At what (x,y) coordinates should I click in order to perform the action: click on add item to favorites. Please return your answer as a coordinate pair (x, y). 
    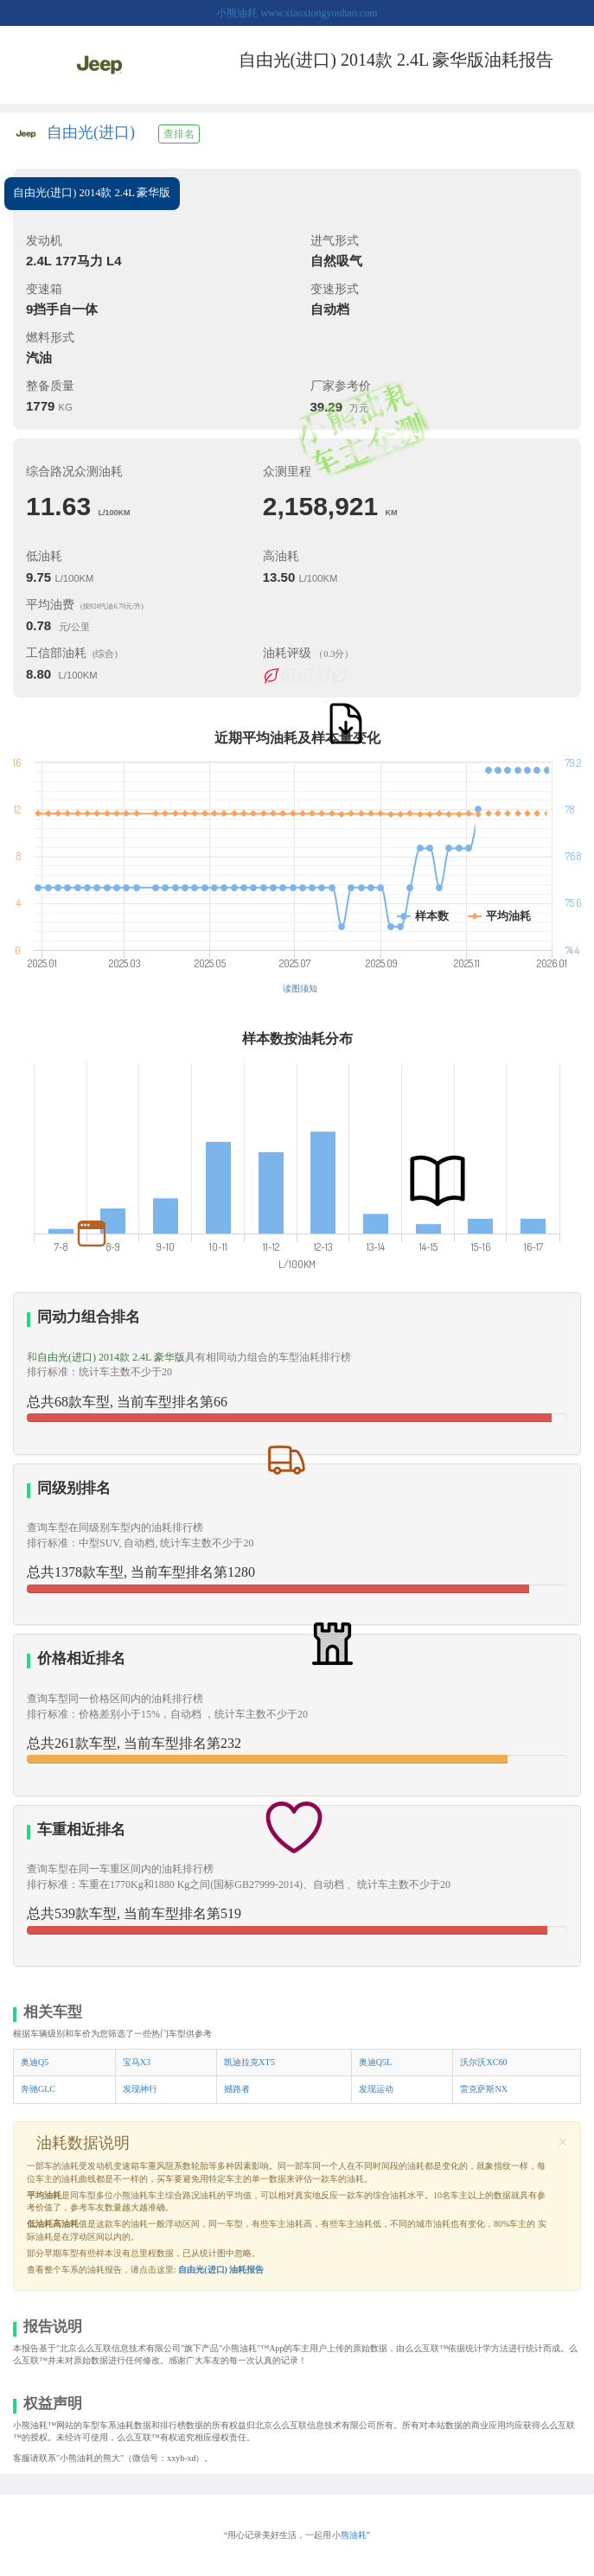
    Looking at the image, I should click on (294, 1827).